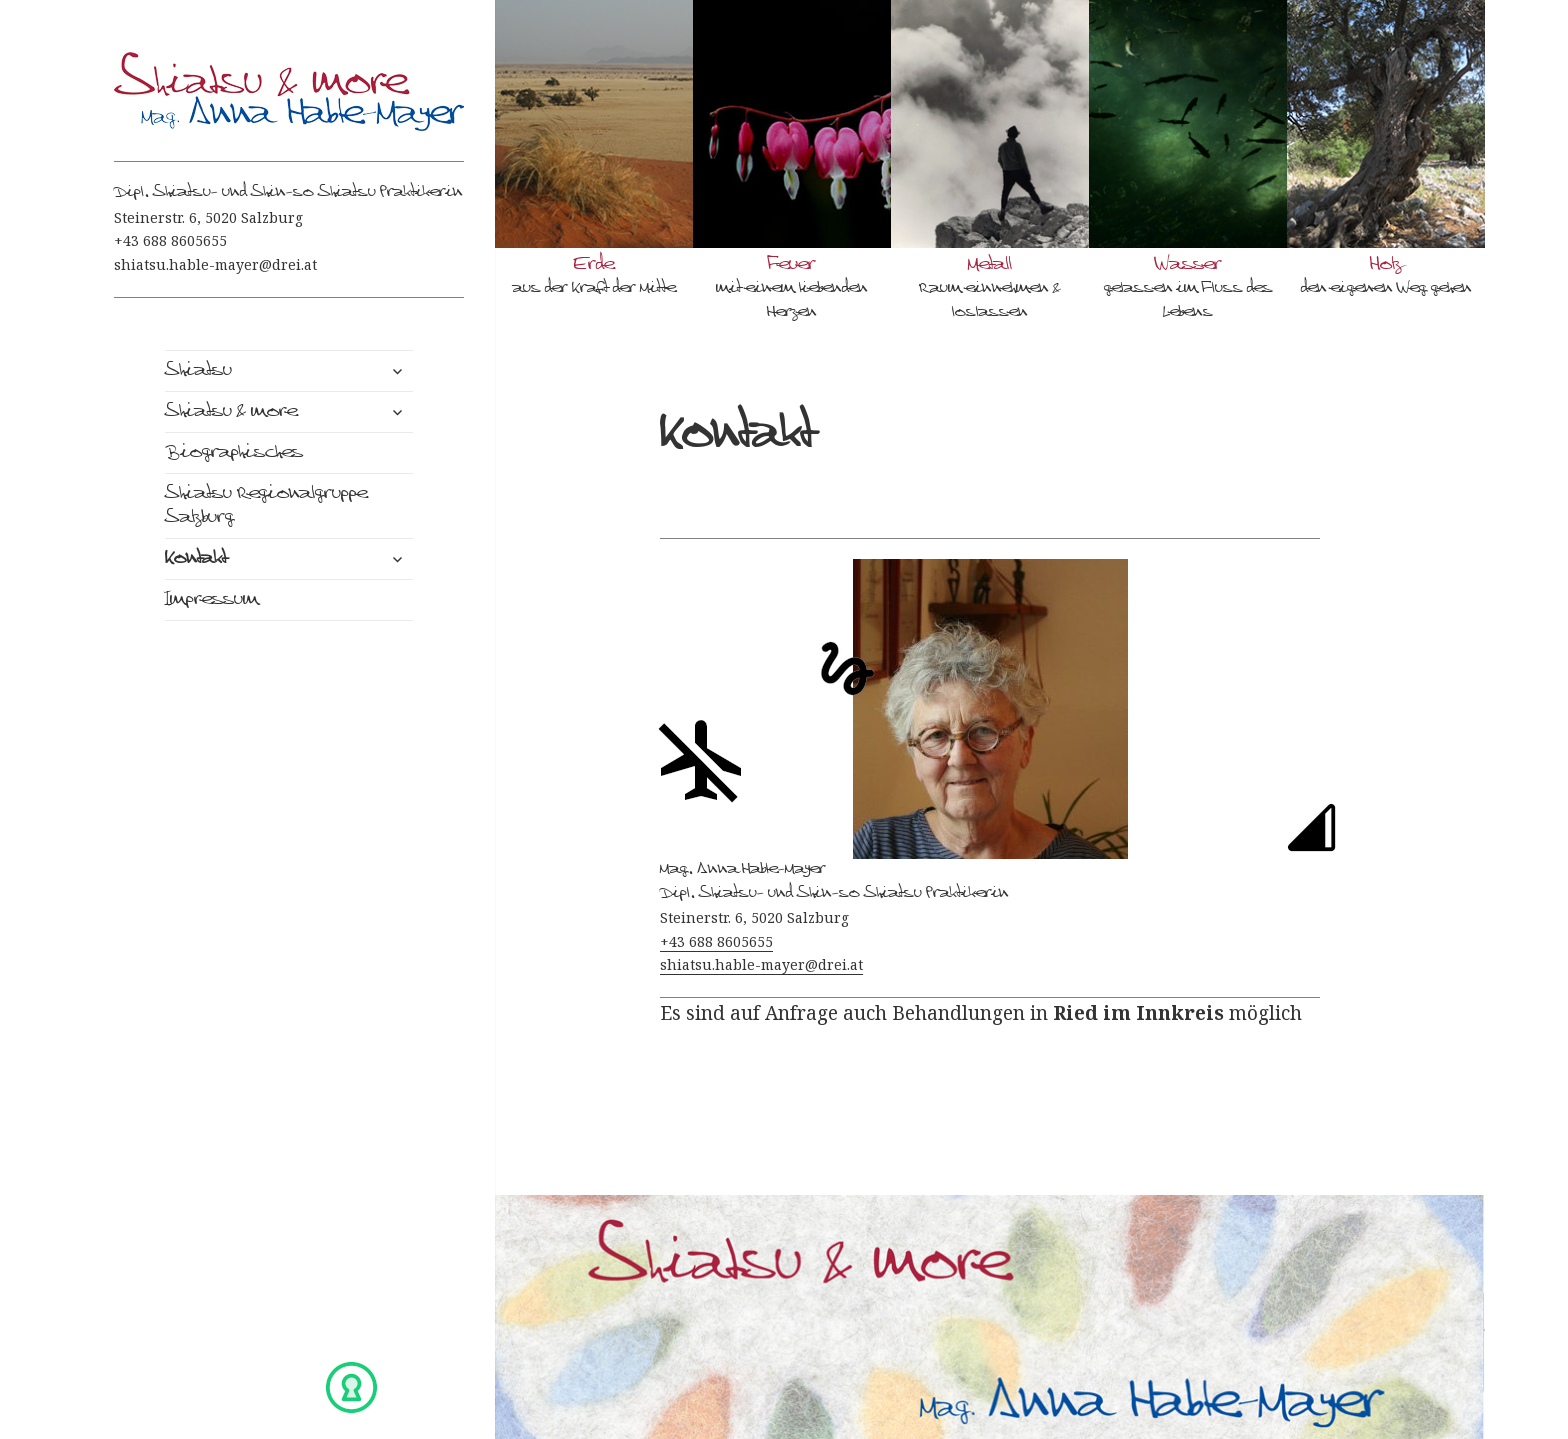 This screenshot has width=1568, height=1439. What do you see at coordinates (701, 760) in the screenshot?
I see `airplane mode is currently disabled` at bounding box center [701, 760].